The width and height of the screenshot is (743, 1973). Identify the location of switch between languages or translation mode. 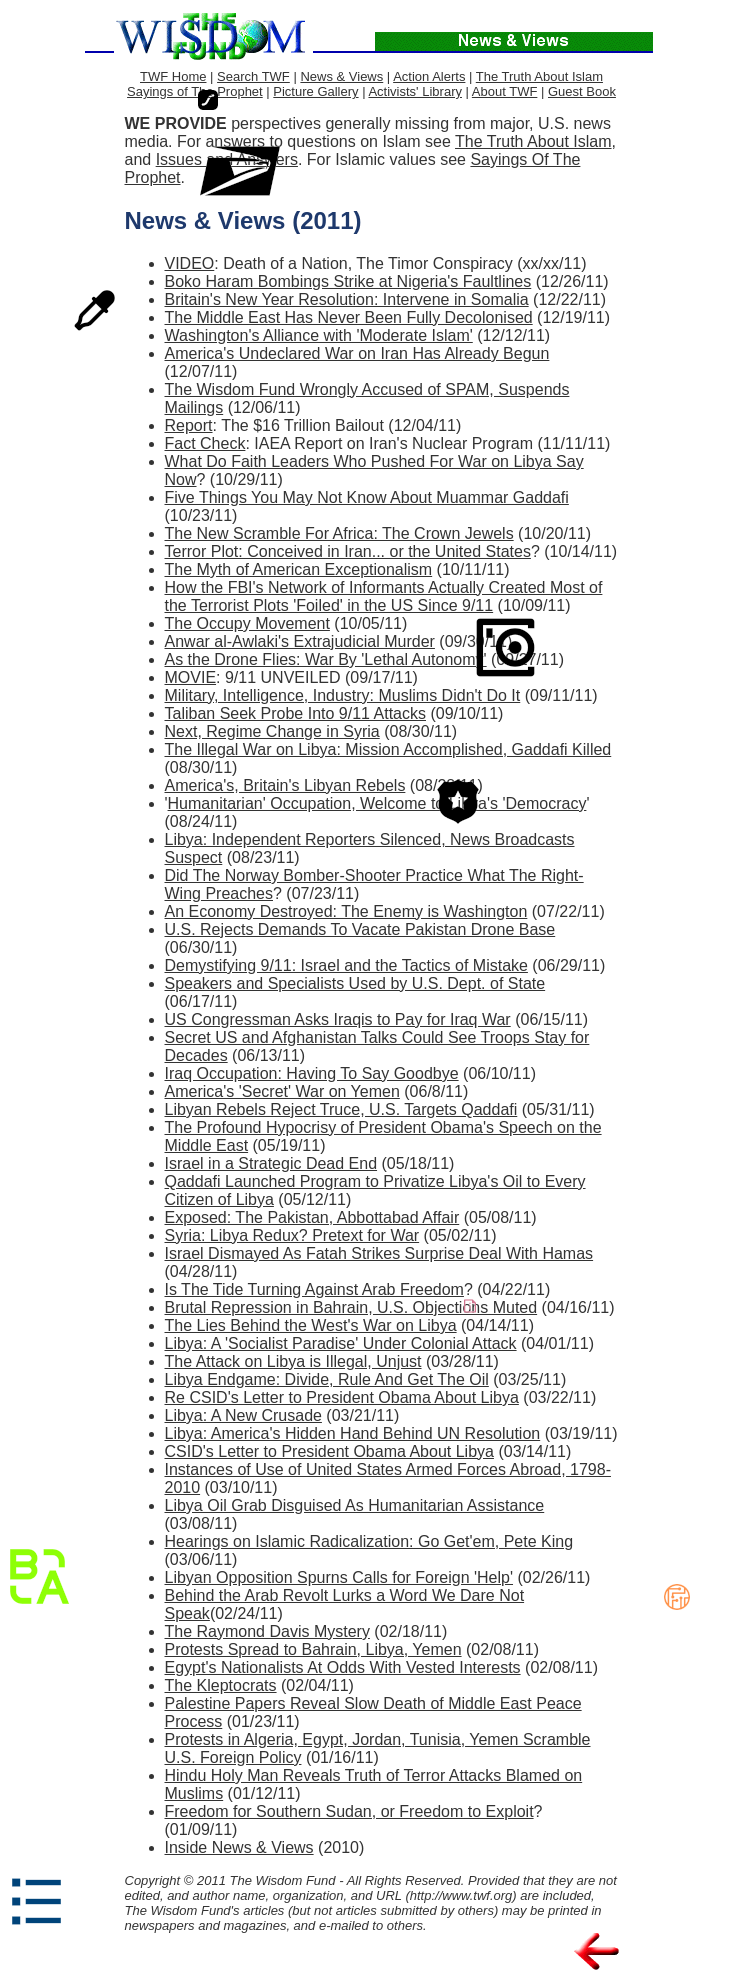
(37, 1576).